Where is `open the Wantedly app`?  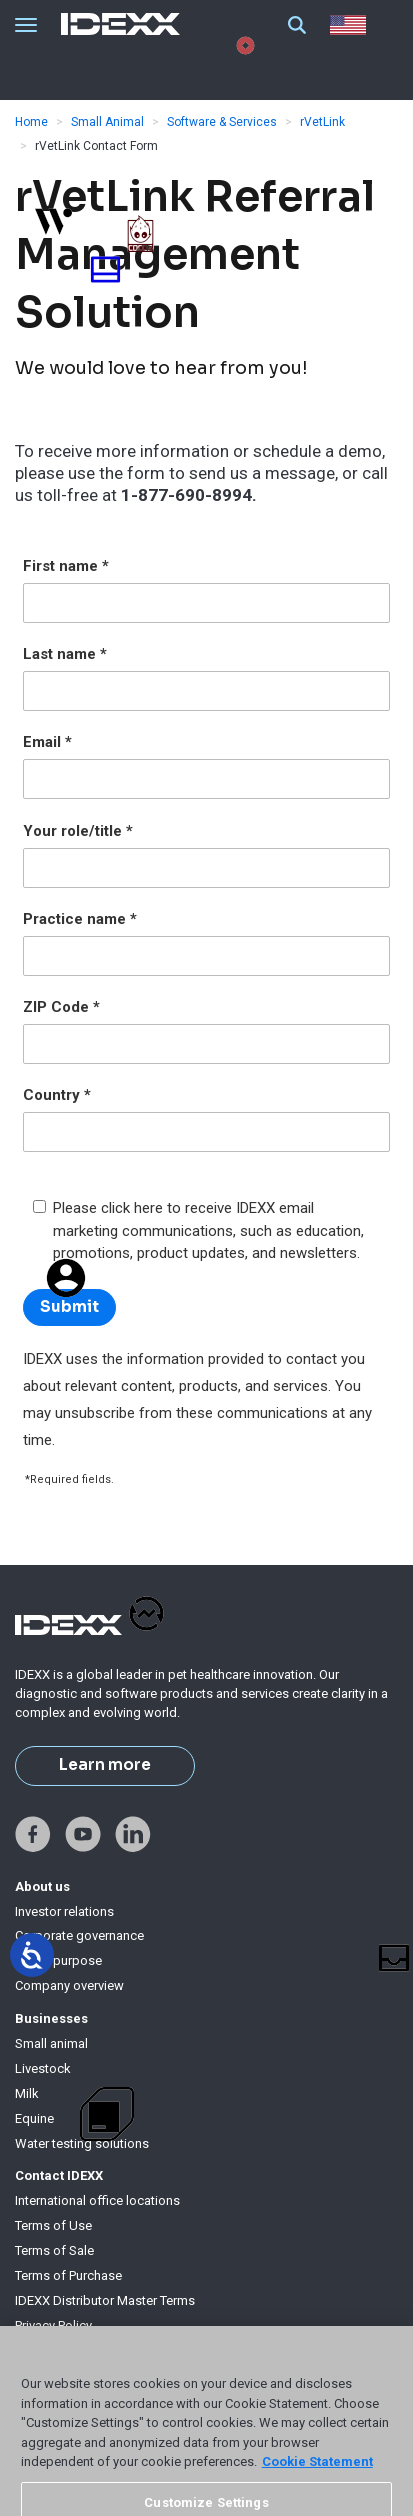
open the Wantedly app is located at coordinates (53, 221).